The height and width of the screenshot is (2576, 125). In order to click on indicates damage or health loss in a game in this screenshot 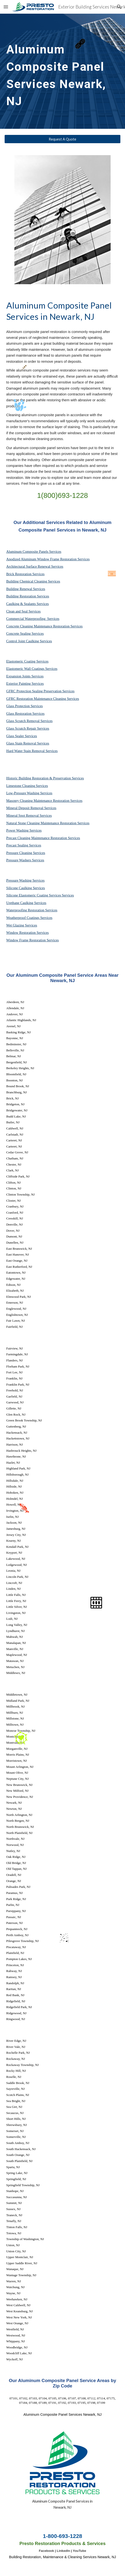, I will do `click(21, 1738)`.